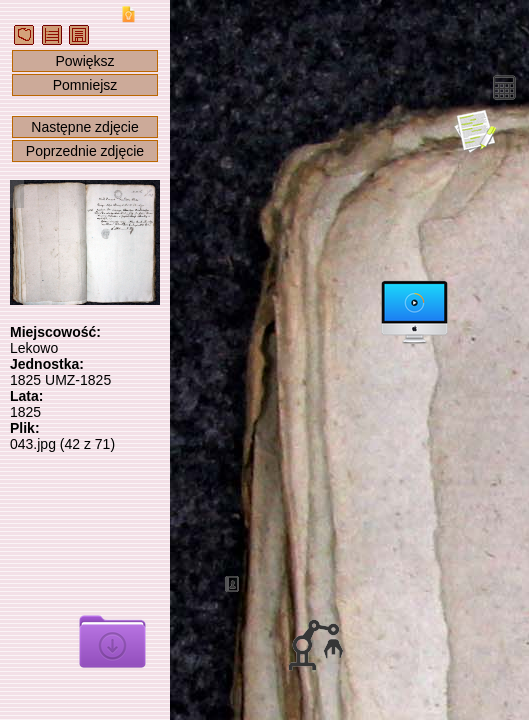 The image size is (529, 720). I want to click on open GNOME Builder IDE, so click(316, 643).